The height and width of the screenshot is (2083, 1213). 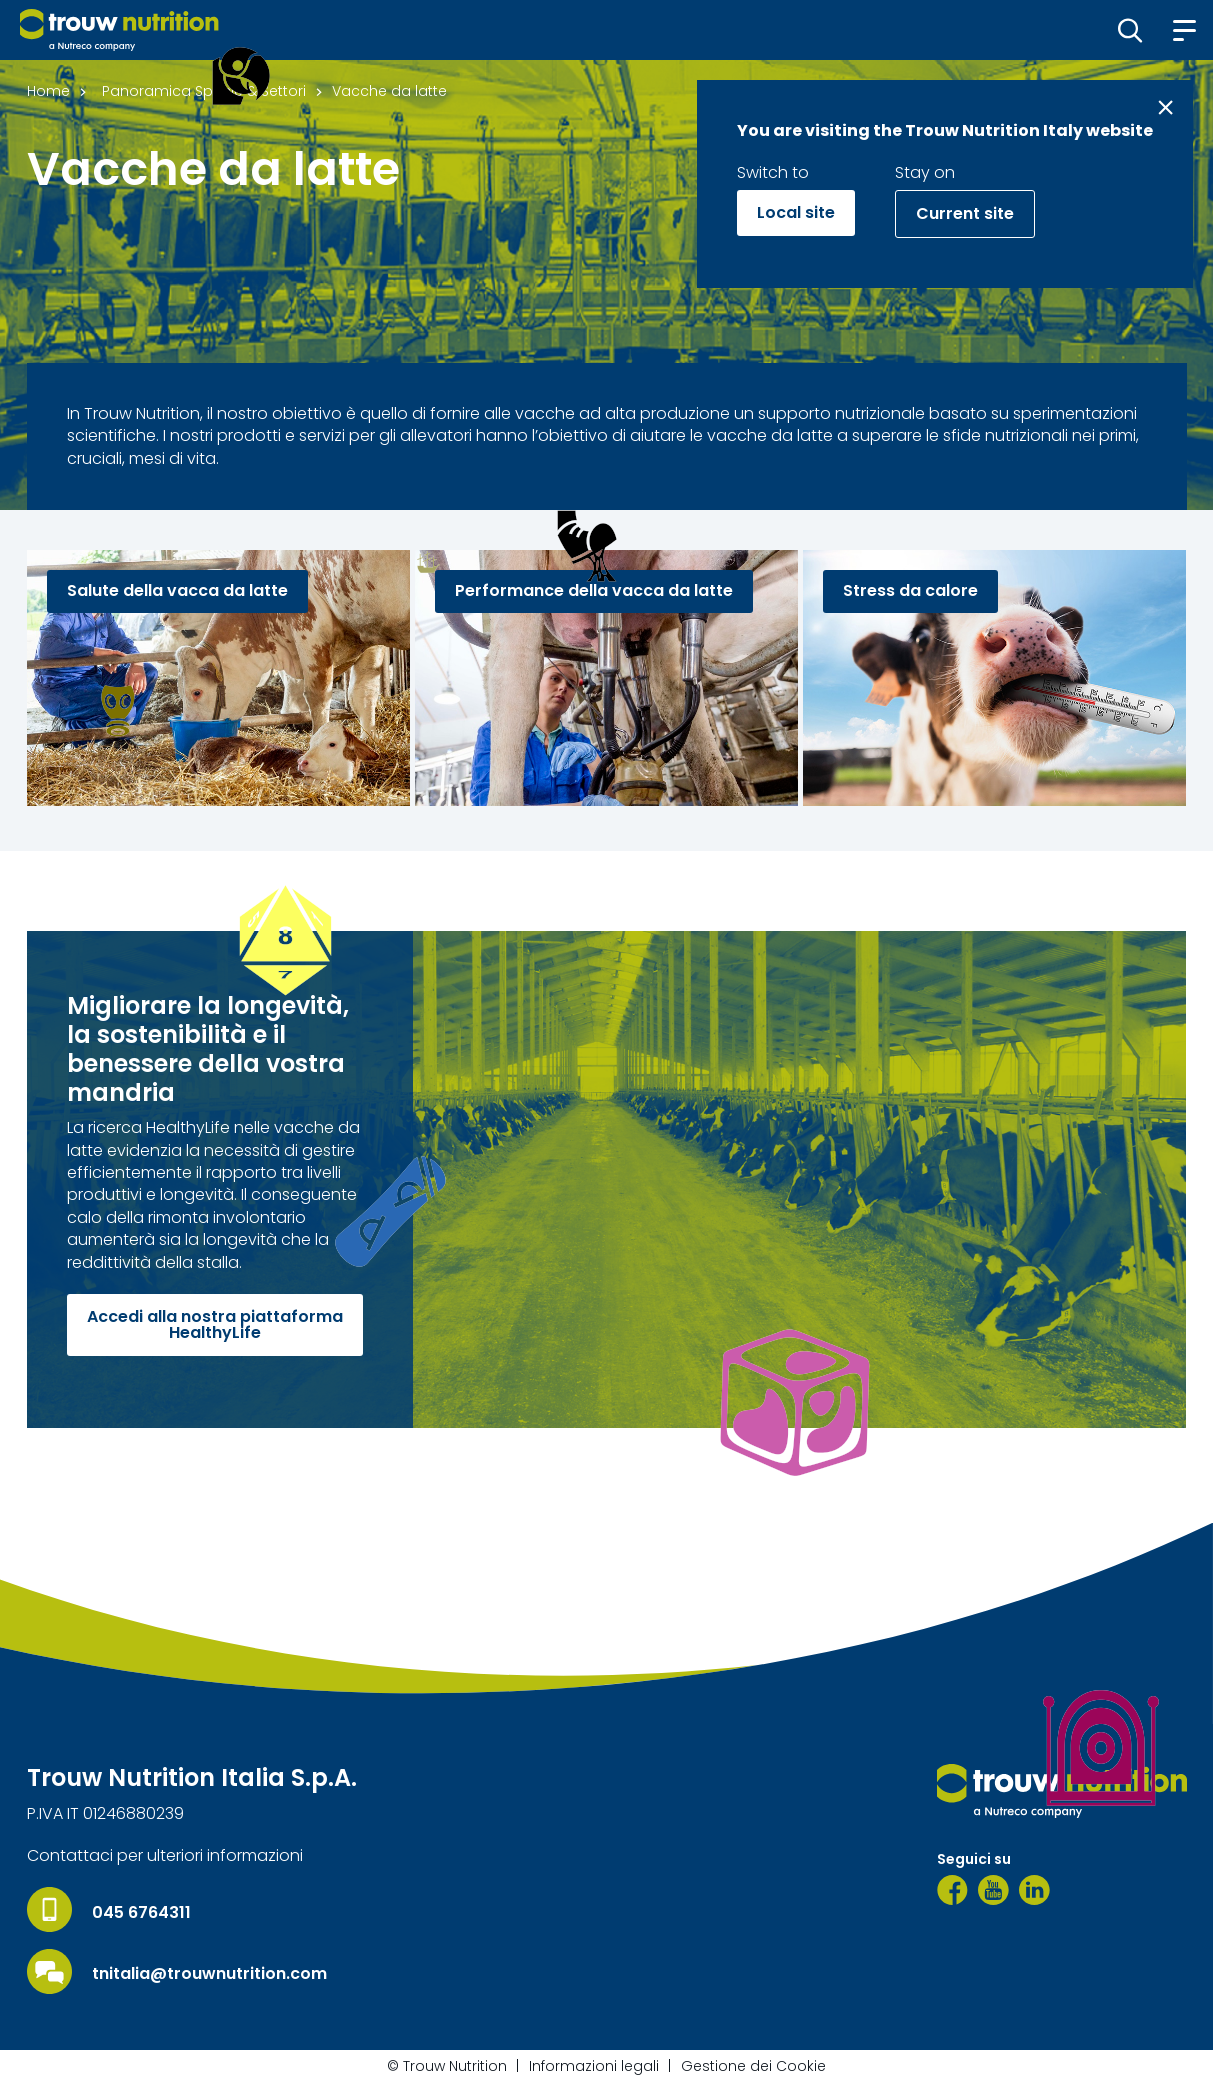 I want to click on access snowboarding or winter sports content, so click(x=390, y=1211).